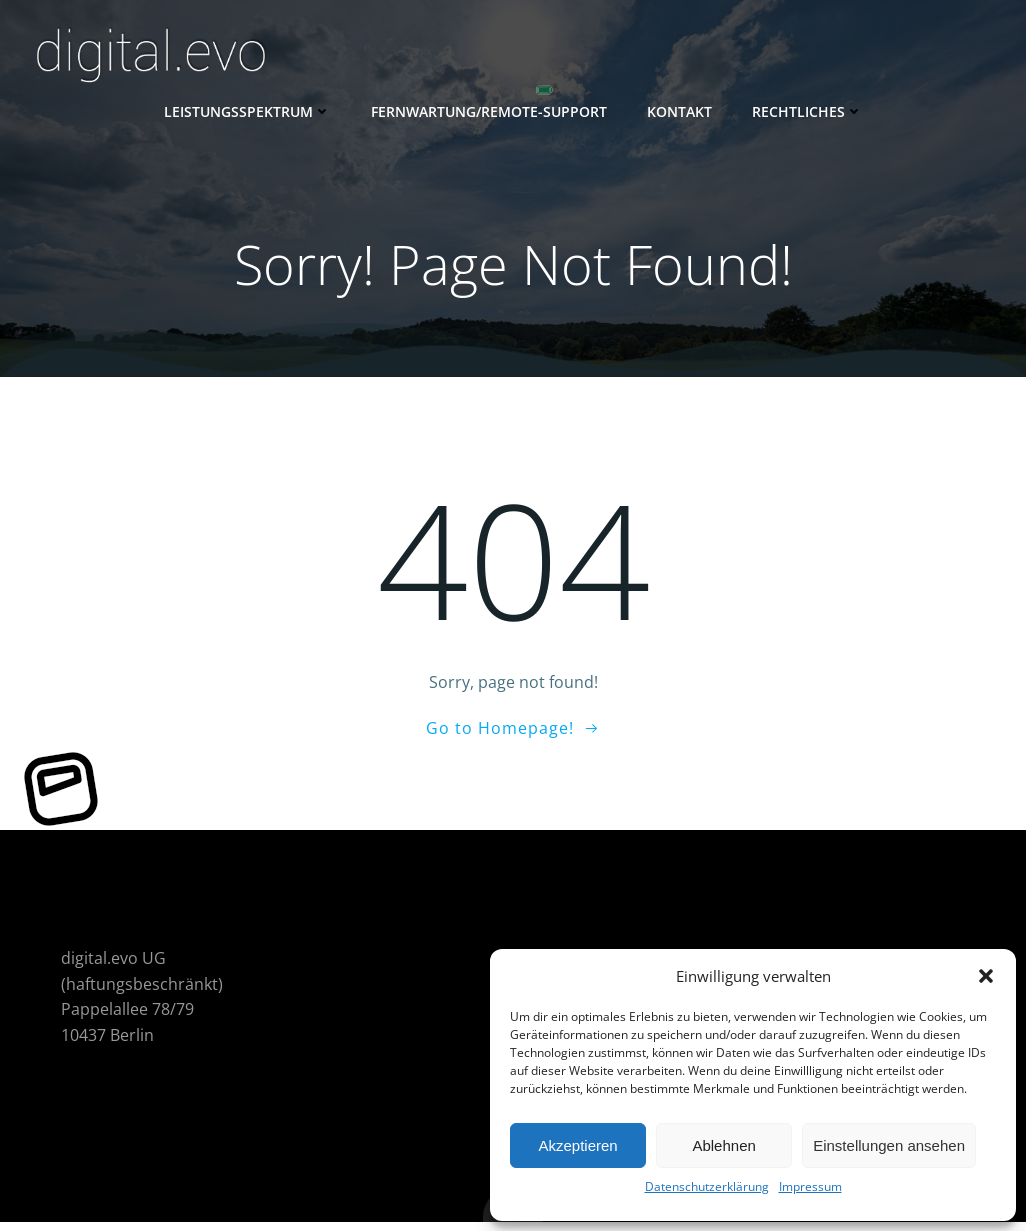  Describe the element at coordinates (544, 89) in the screenshot. I see `indicates full battery charge` at that location.